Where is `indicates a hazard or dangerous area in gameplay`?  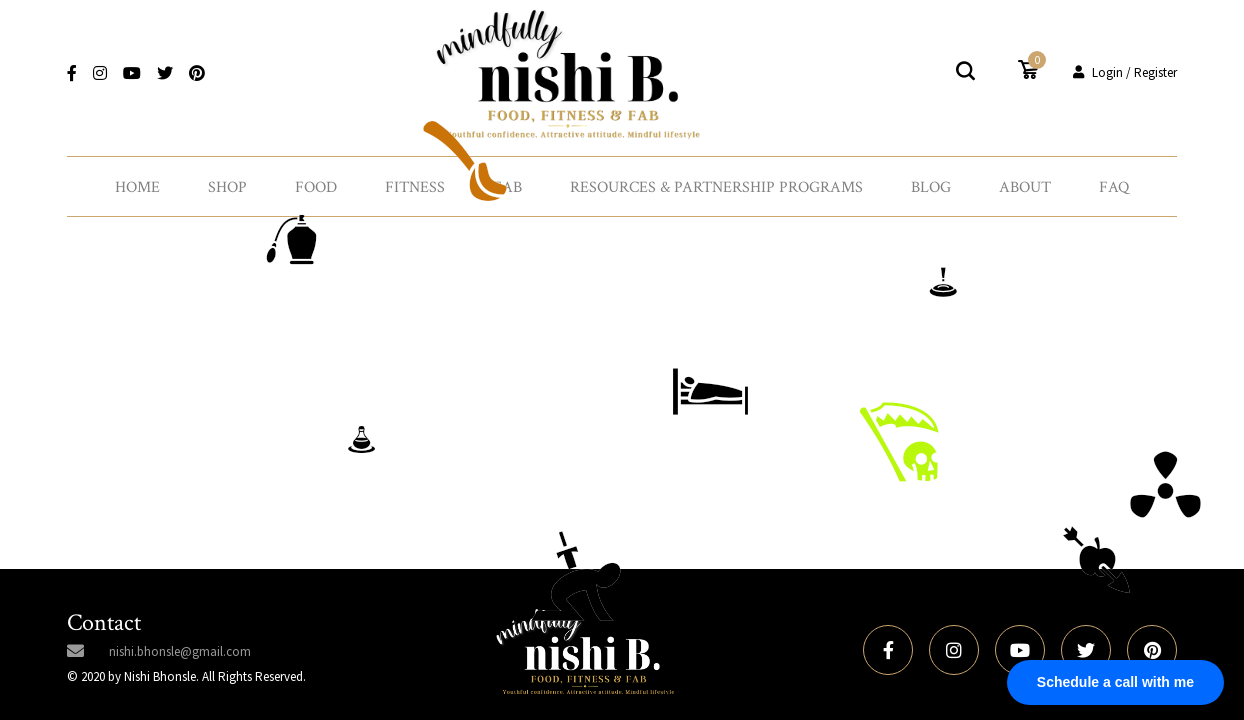
indicates a hazard or dangerous area in gameplay is located at coordinates (943, 282).